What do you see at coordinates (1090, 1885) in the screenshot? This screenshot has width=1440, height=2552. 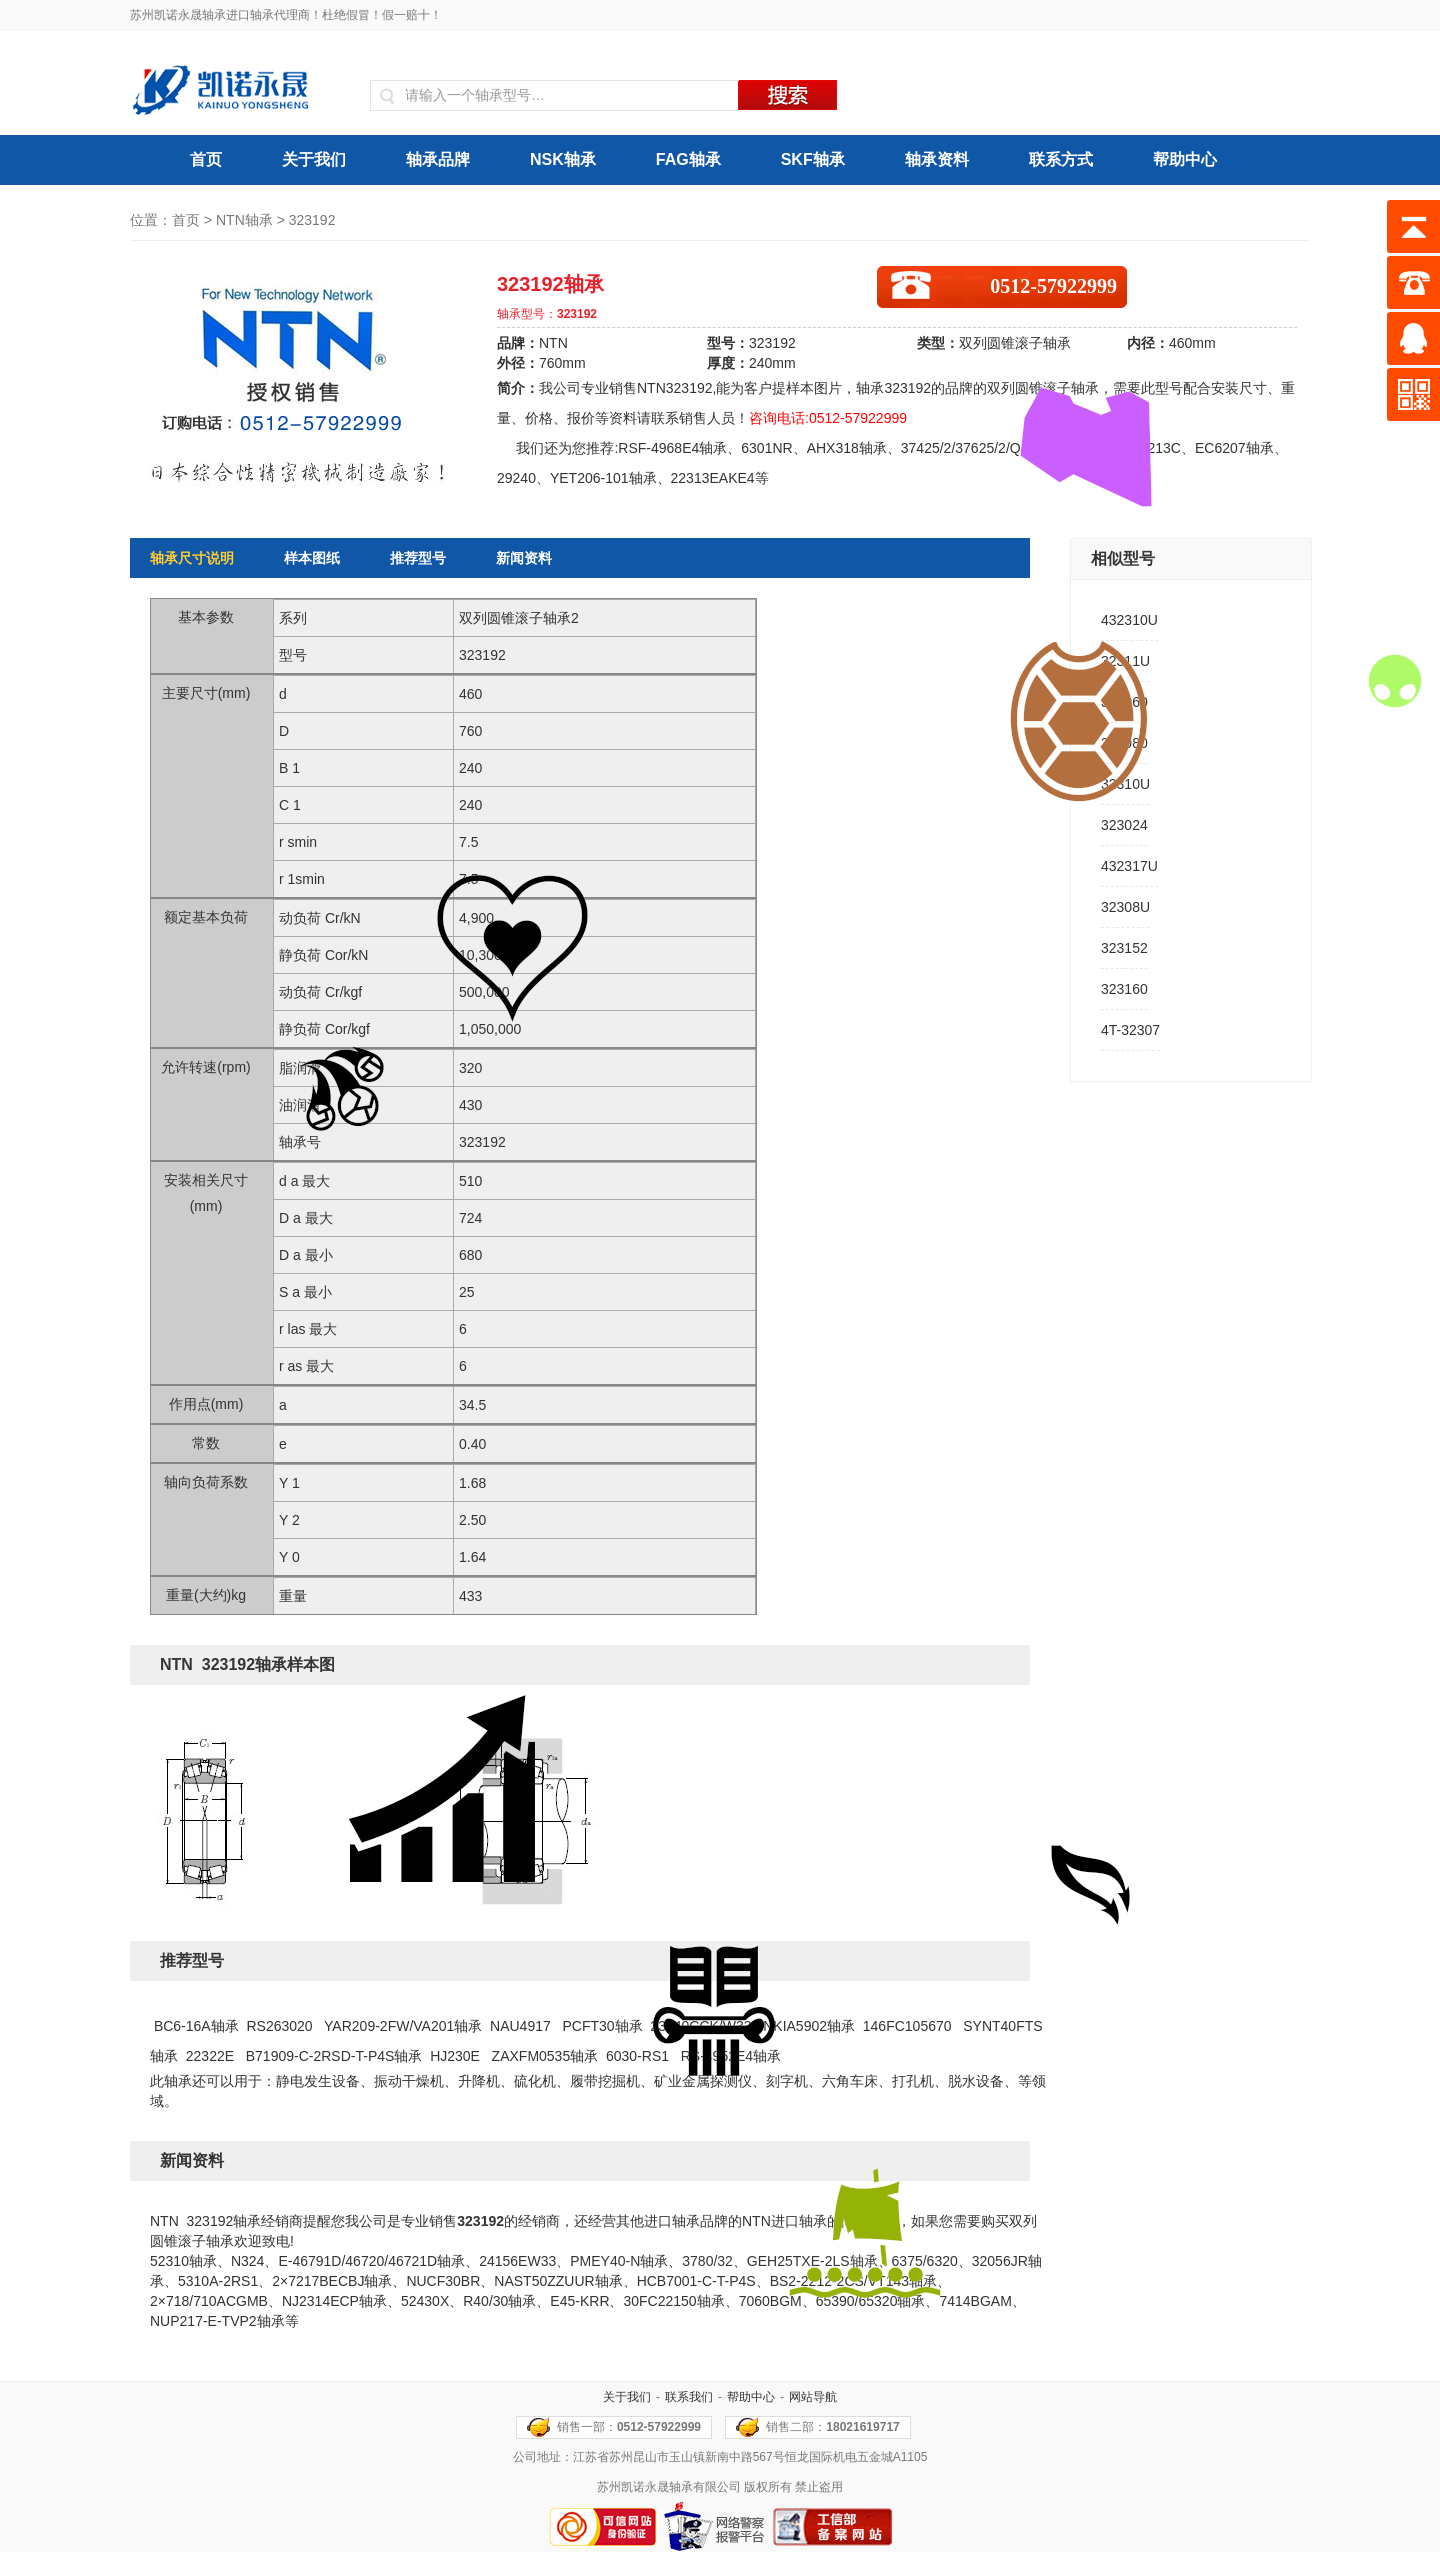 I see `view your travel itinerary` at bounding box center [1090, 1885].